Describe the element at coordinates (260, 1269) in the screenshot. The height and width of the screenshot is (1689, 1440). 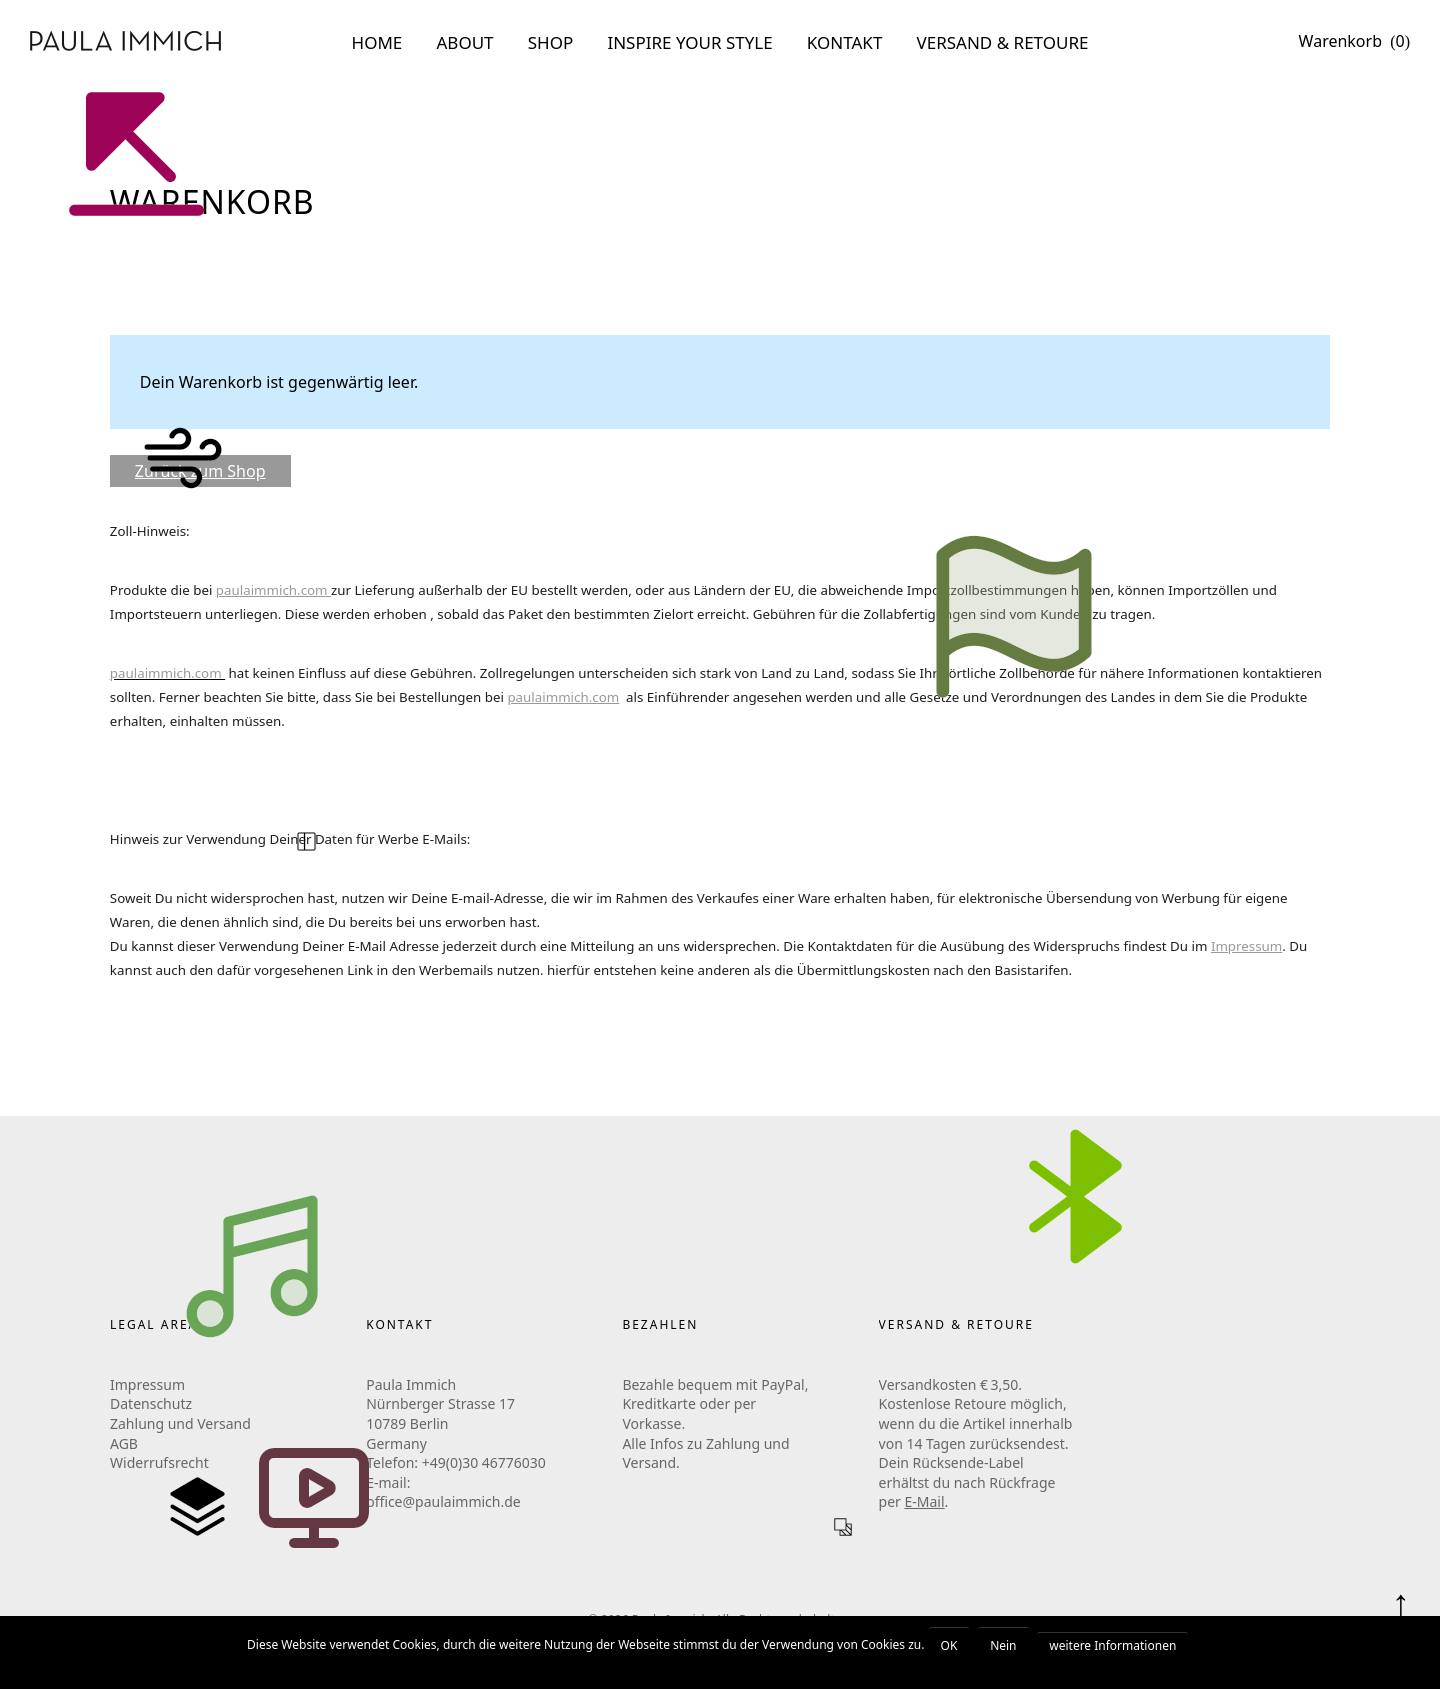
I see `access music or audio library` at that location.